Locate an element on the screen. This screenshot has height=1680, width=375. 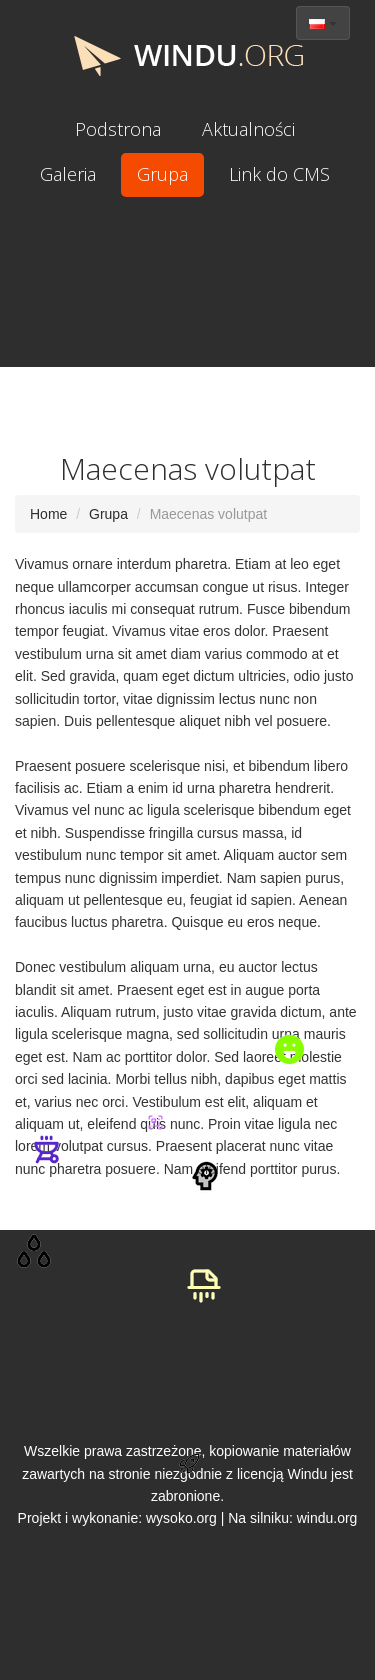
launch or deploy a project is located at coordinates (189, 1463).